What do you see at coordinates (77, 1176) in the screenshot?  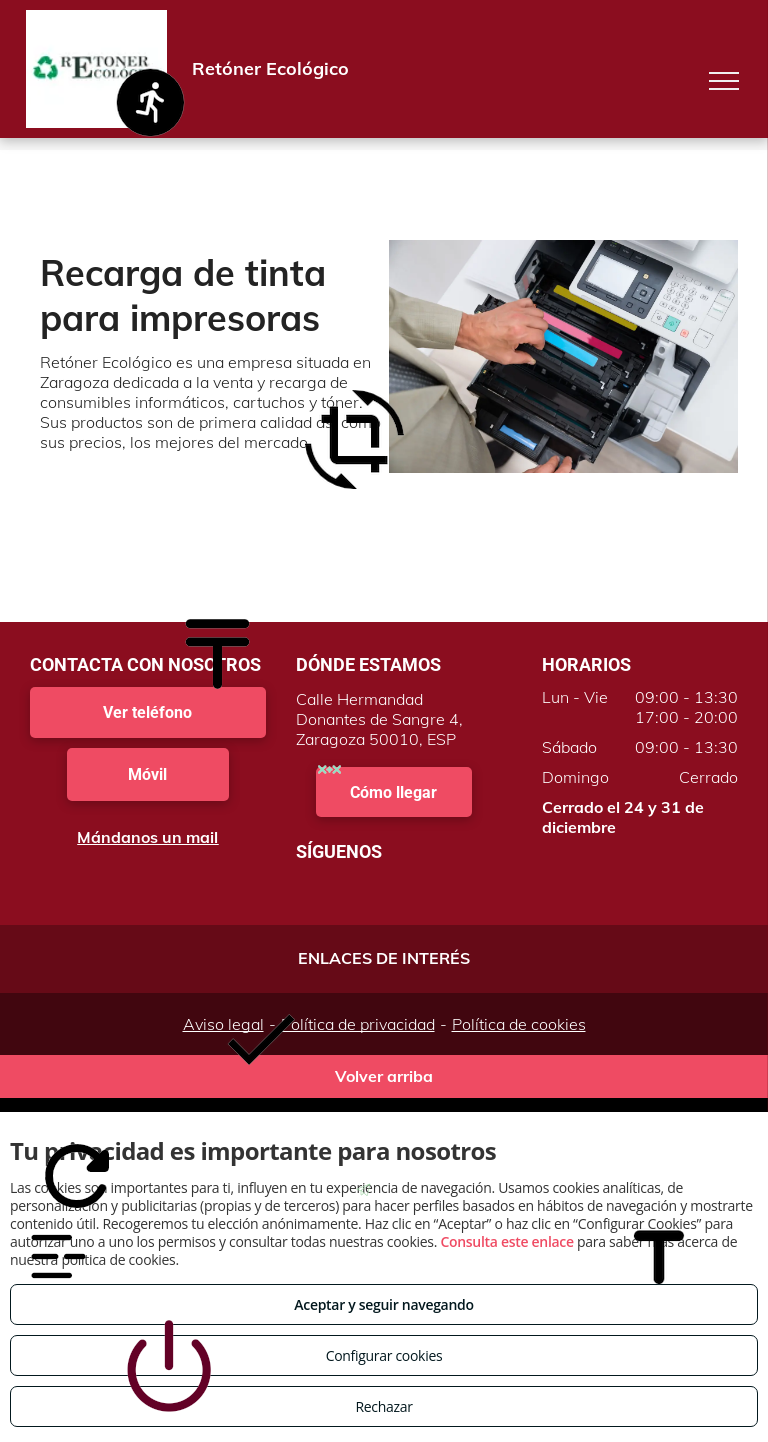 I see `refresh or reload the current page` at bounding box center [77, 1176].